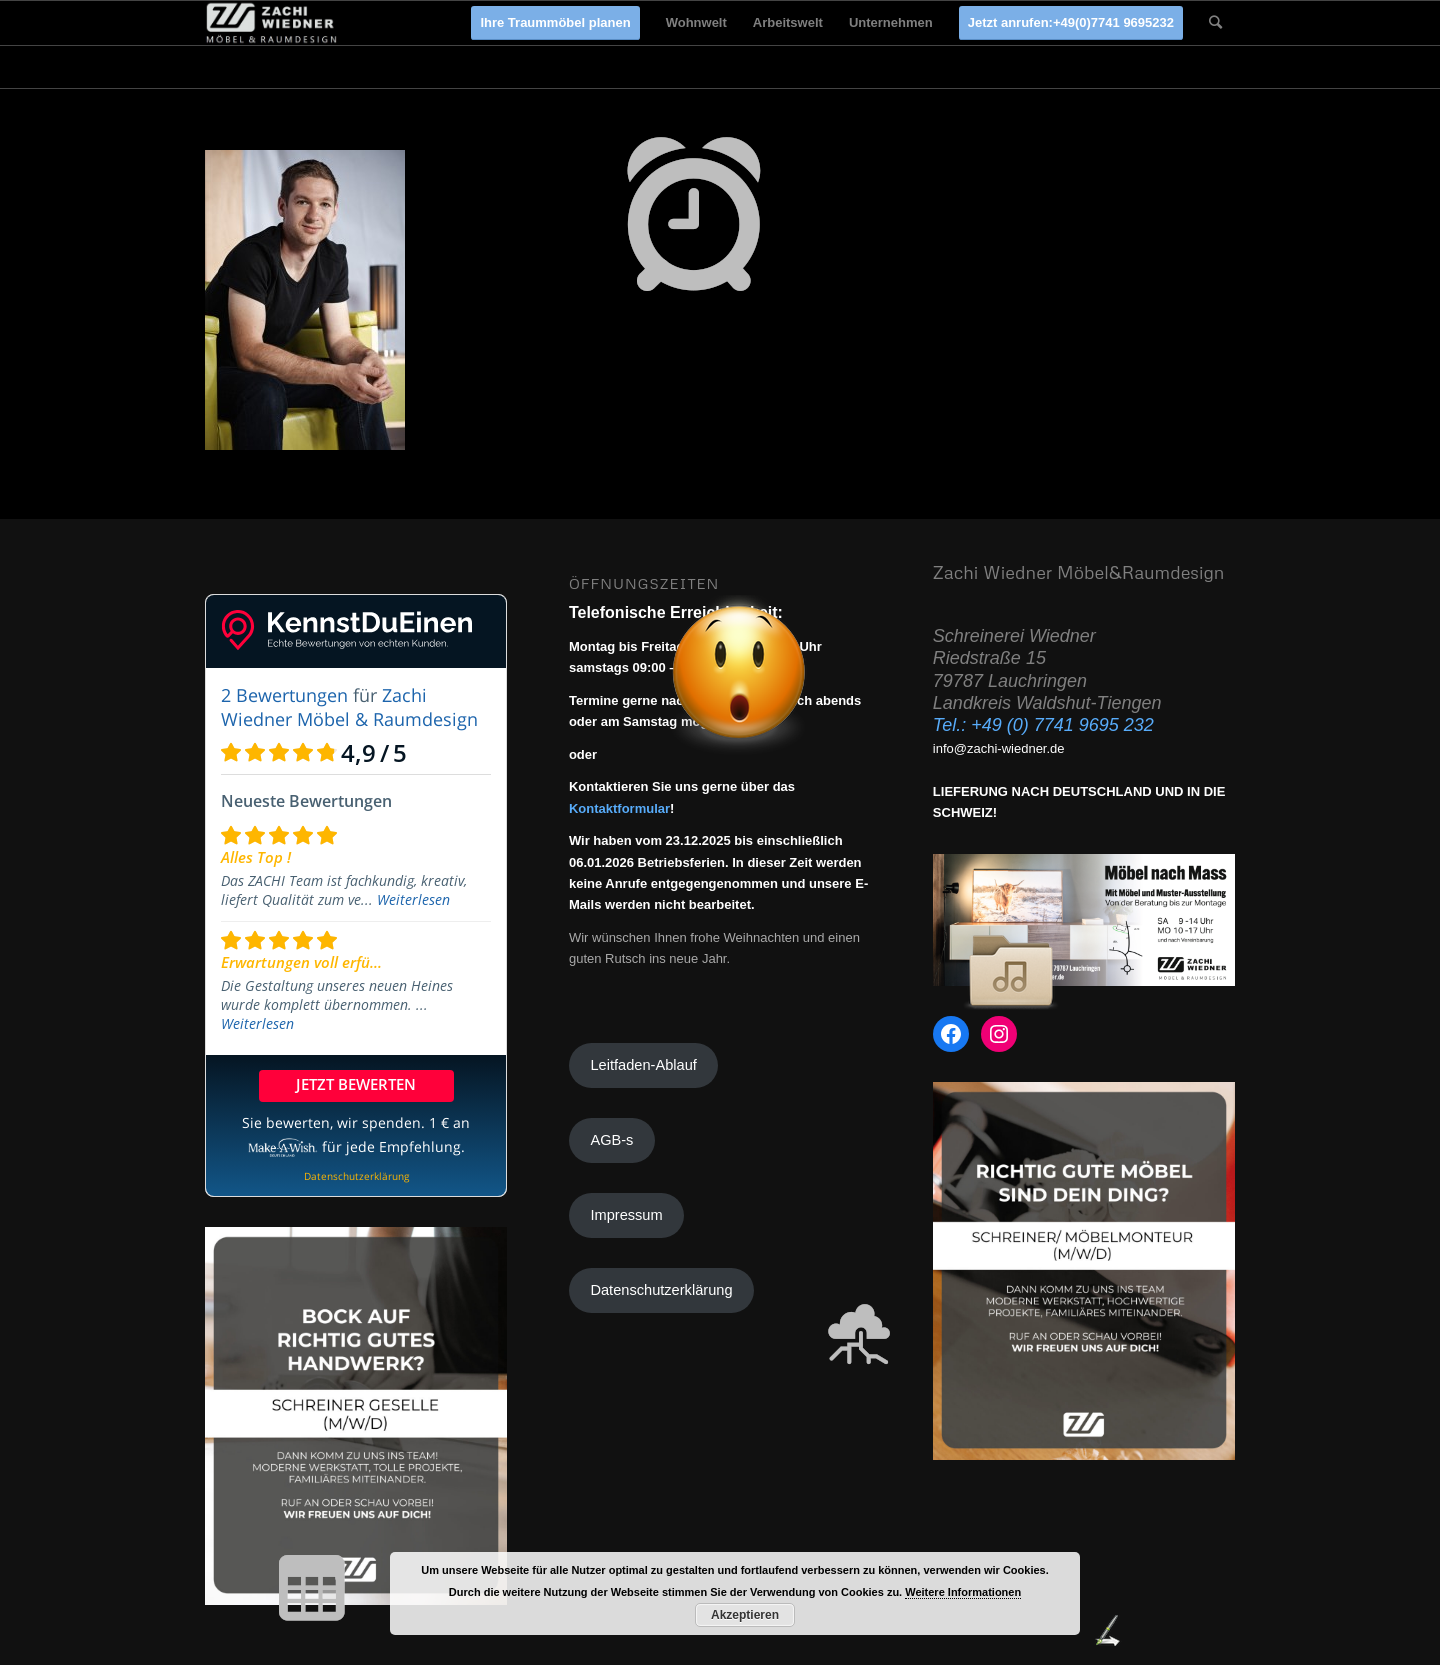  What do you see at coordinates (314, 1590) in the screenshot?
I see `indicates a calendar file type` at bounding box center [314, 1590].